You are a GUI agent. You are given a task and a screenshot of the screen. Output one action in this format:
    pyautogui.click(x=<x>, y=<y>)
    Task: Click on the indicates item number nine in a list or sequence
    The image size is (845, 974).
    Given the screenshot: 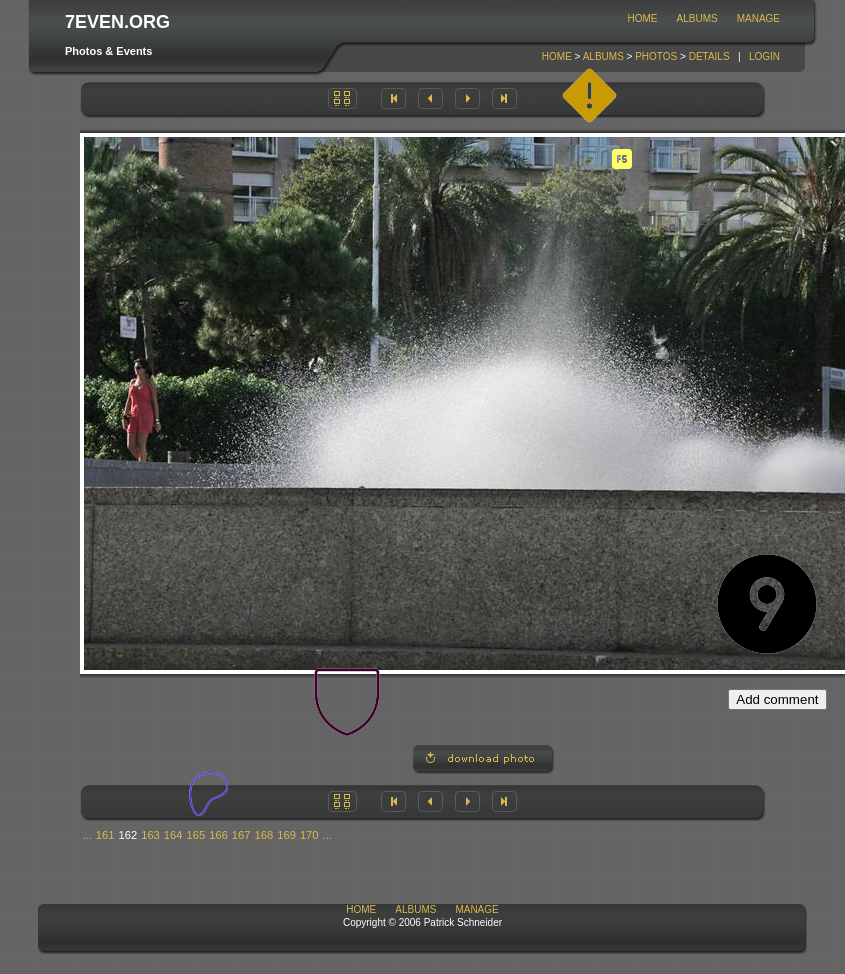 What is the action you would take?
    pyautogui.click(x=767, y=604)
    